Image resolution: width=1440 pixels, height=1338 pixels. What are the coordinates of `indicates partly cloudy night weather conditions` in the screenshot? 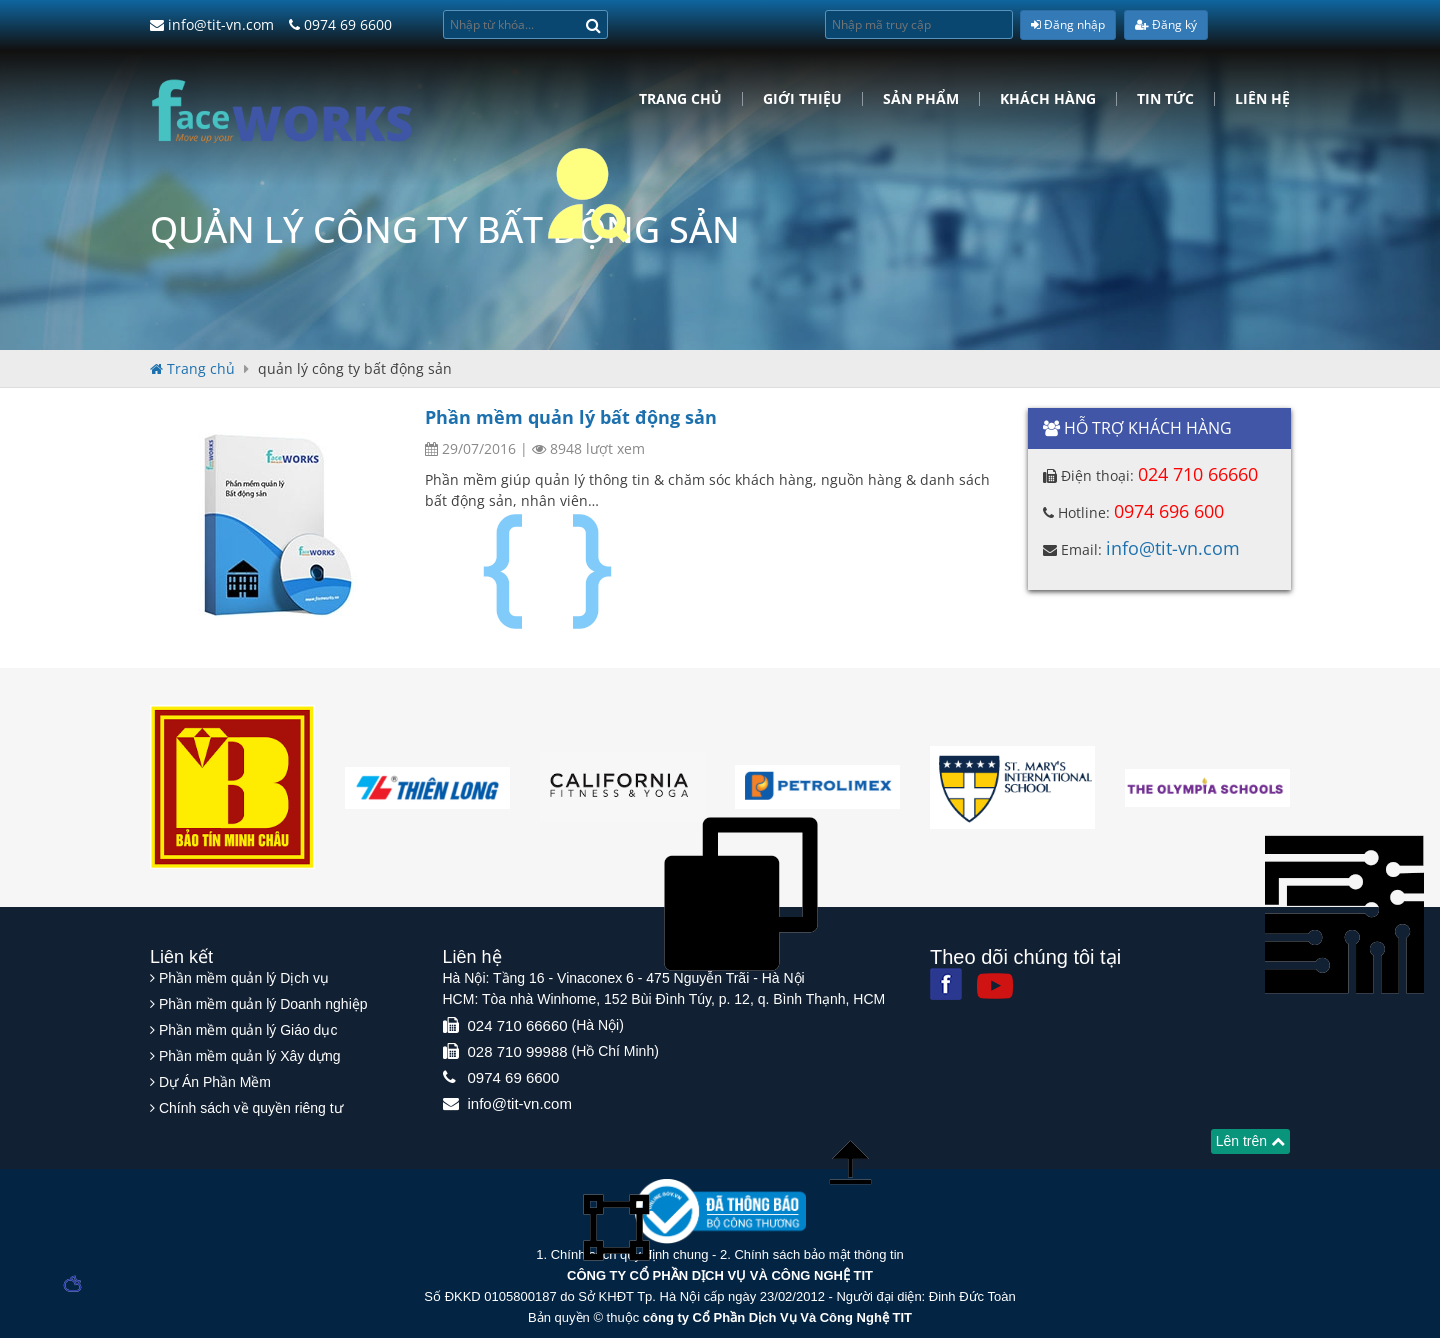 It's located at (72, 1284).